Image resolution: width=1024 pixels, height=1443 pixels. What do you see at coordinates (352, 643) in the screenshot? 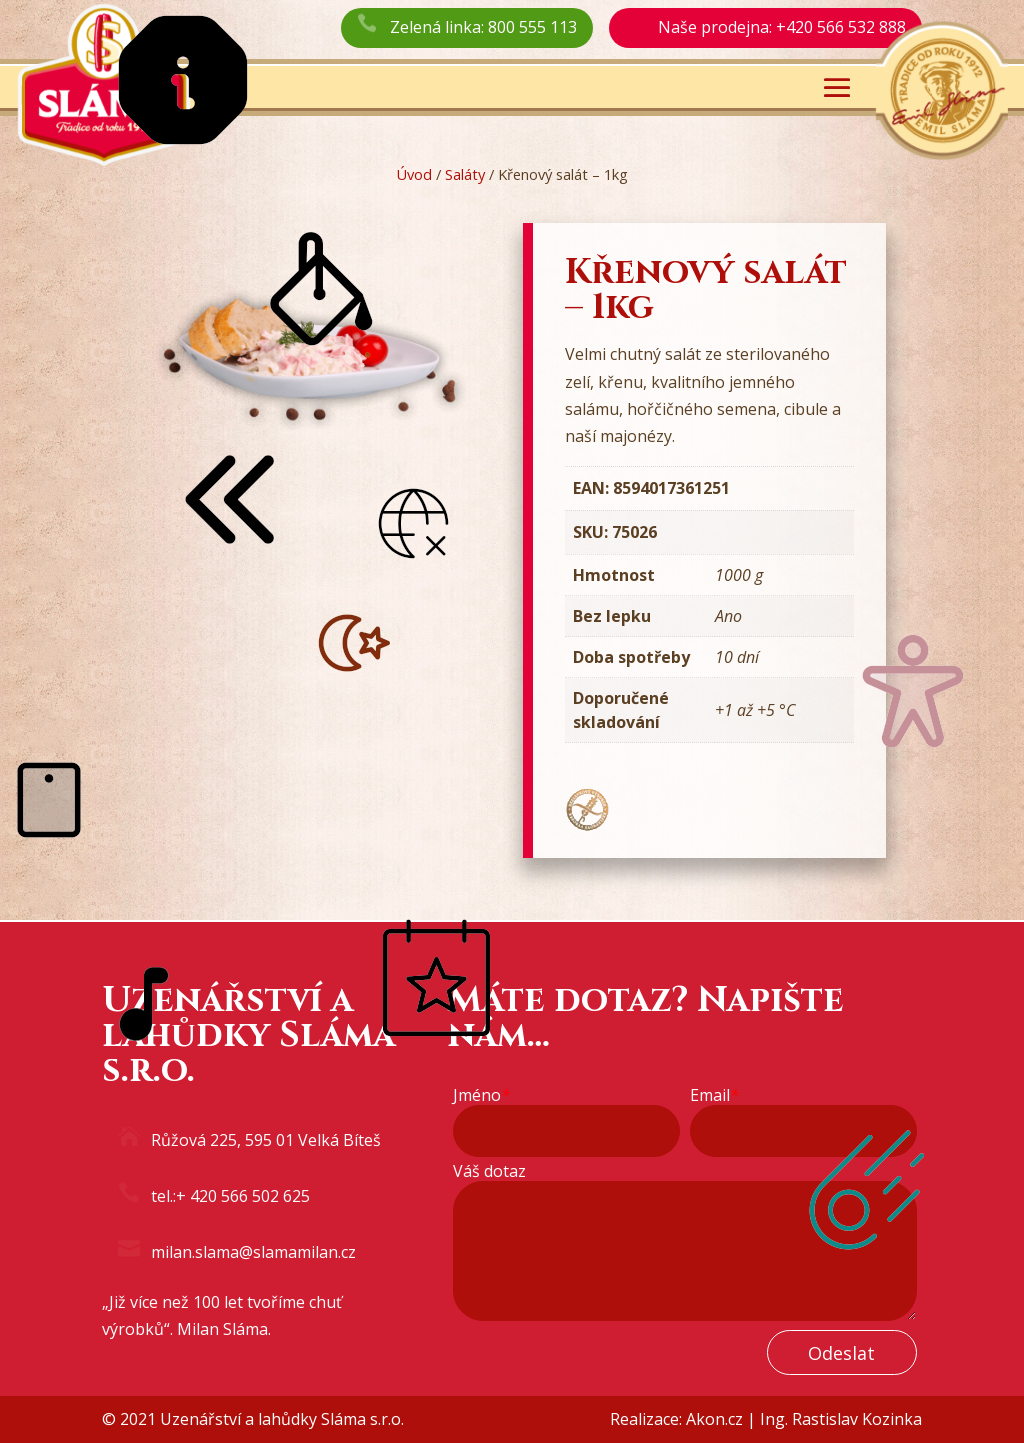
I see `indicates Islamic religious content or features` at bounding box center [352, 643].